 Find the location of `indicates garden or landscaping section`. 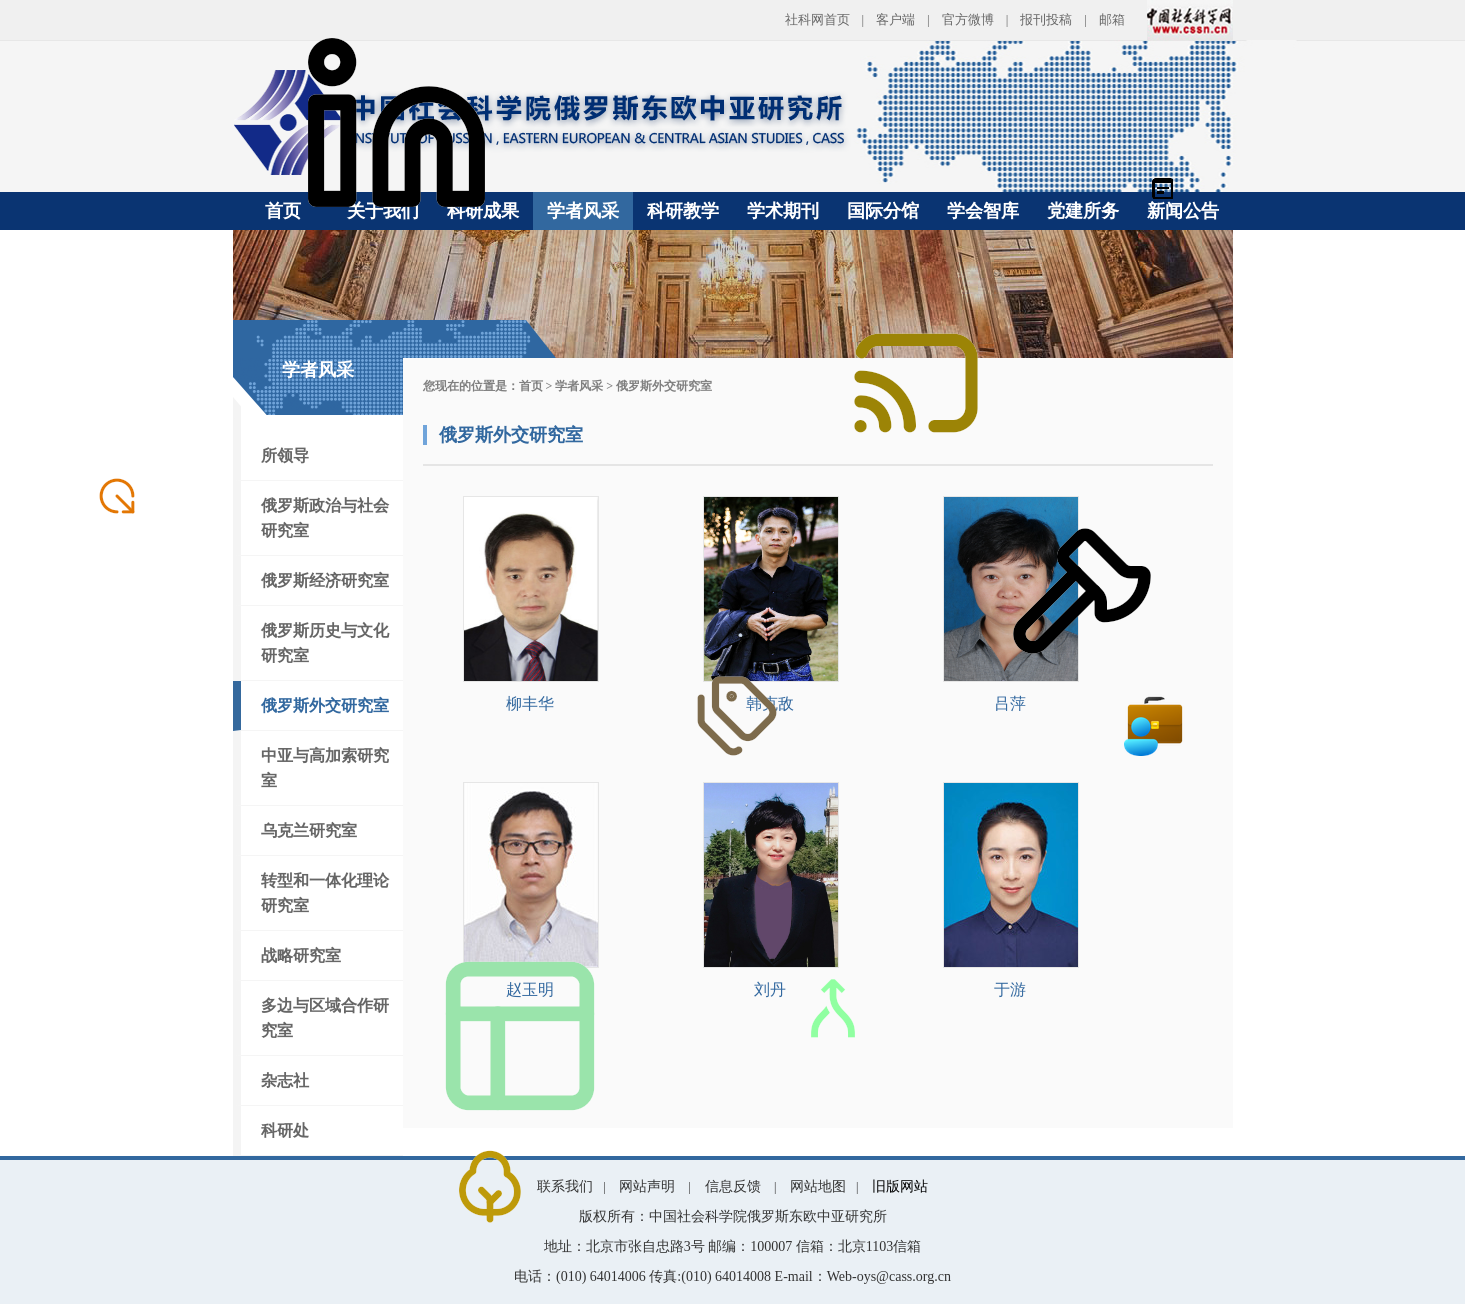

indicates garden or landscaping section is located at coordinates (490, 1185).